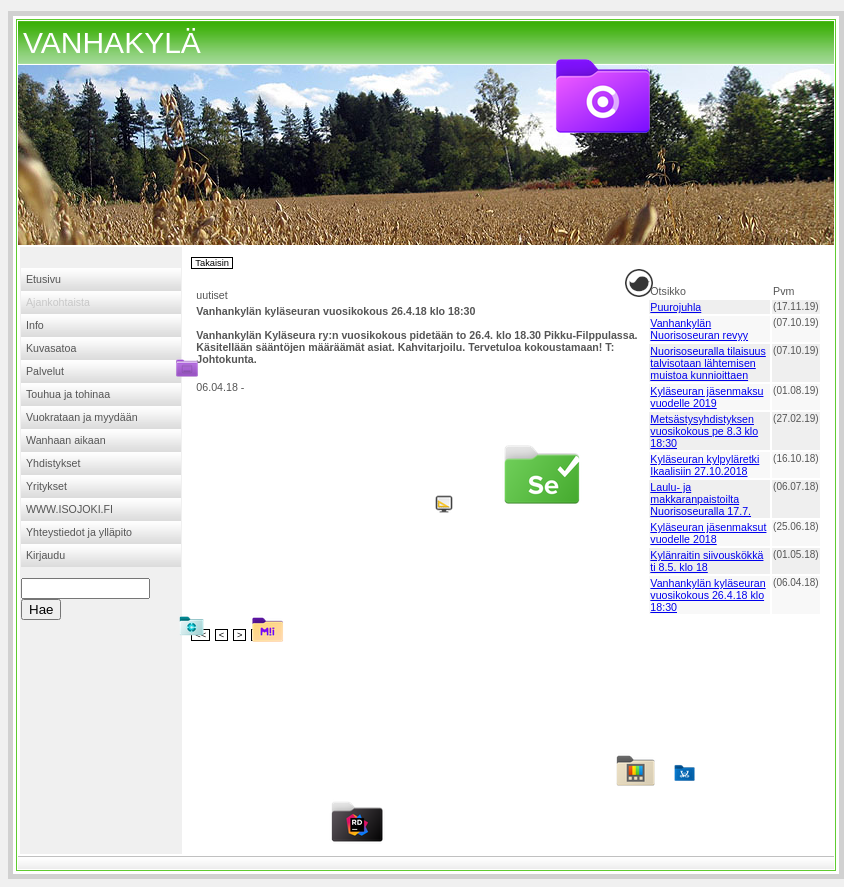  What do you see at coordinates (602, 98) in the screenshot?
I see `open wondershare orgcharting project folder` at bounding box center [602, 98].